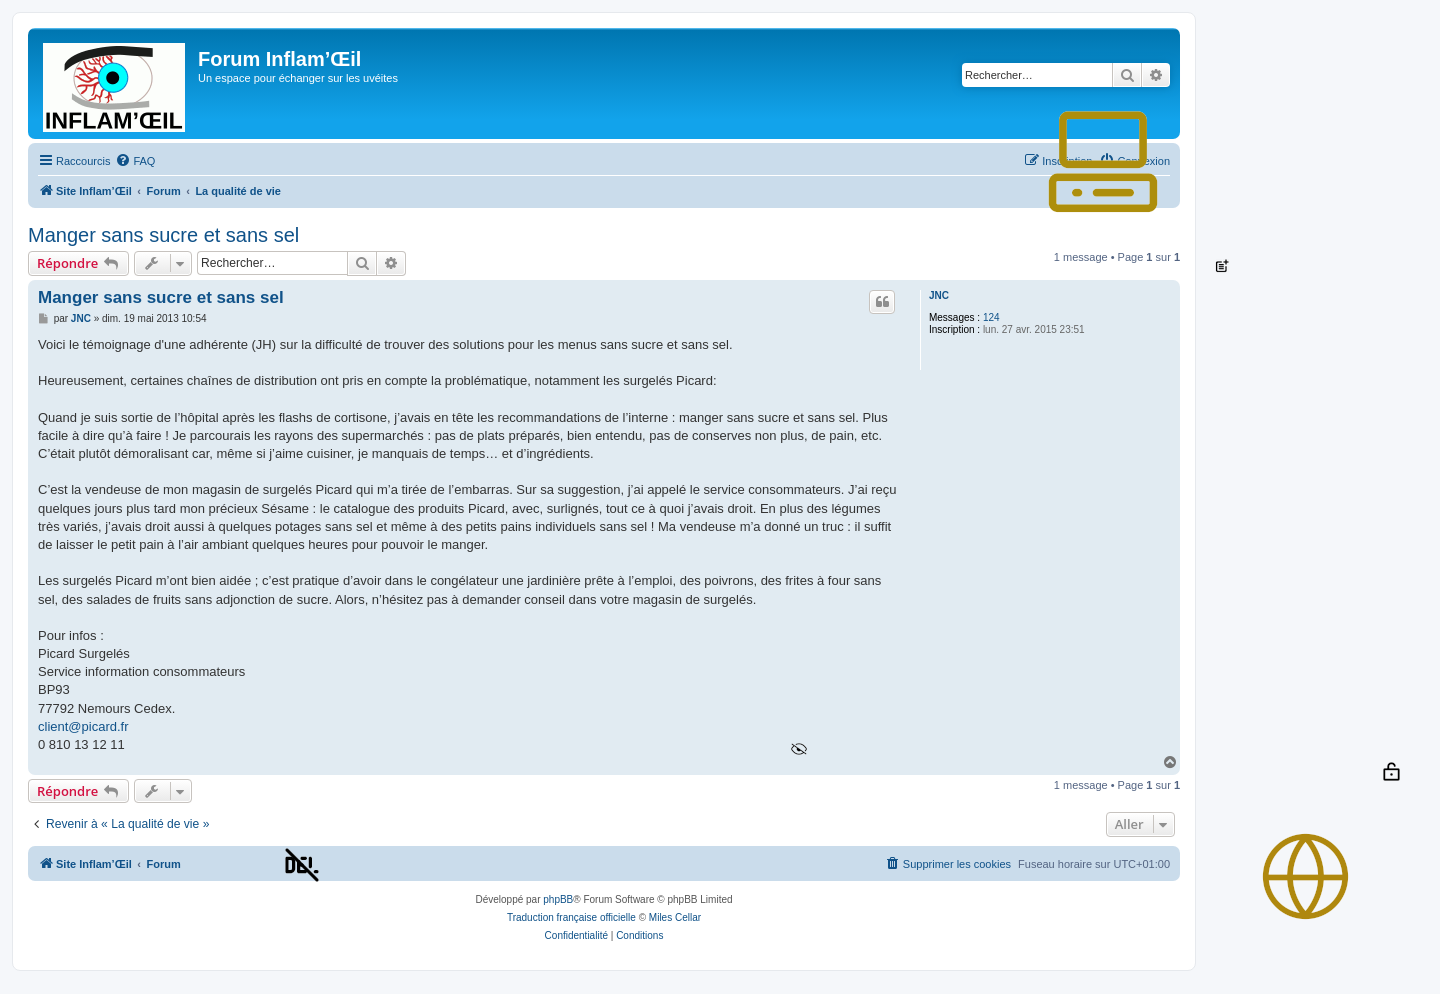  Describe the element at coordinates (1305, 876) in the screenshot. I see `access global or international settings` at that location.